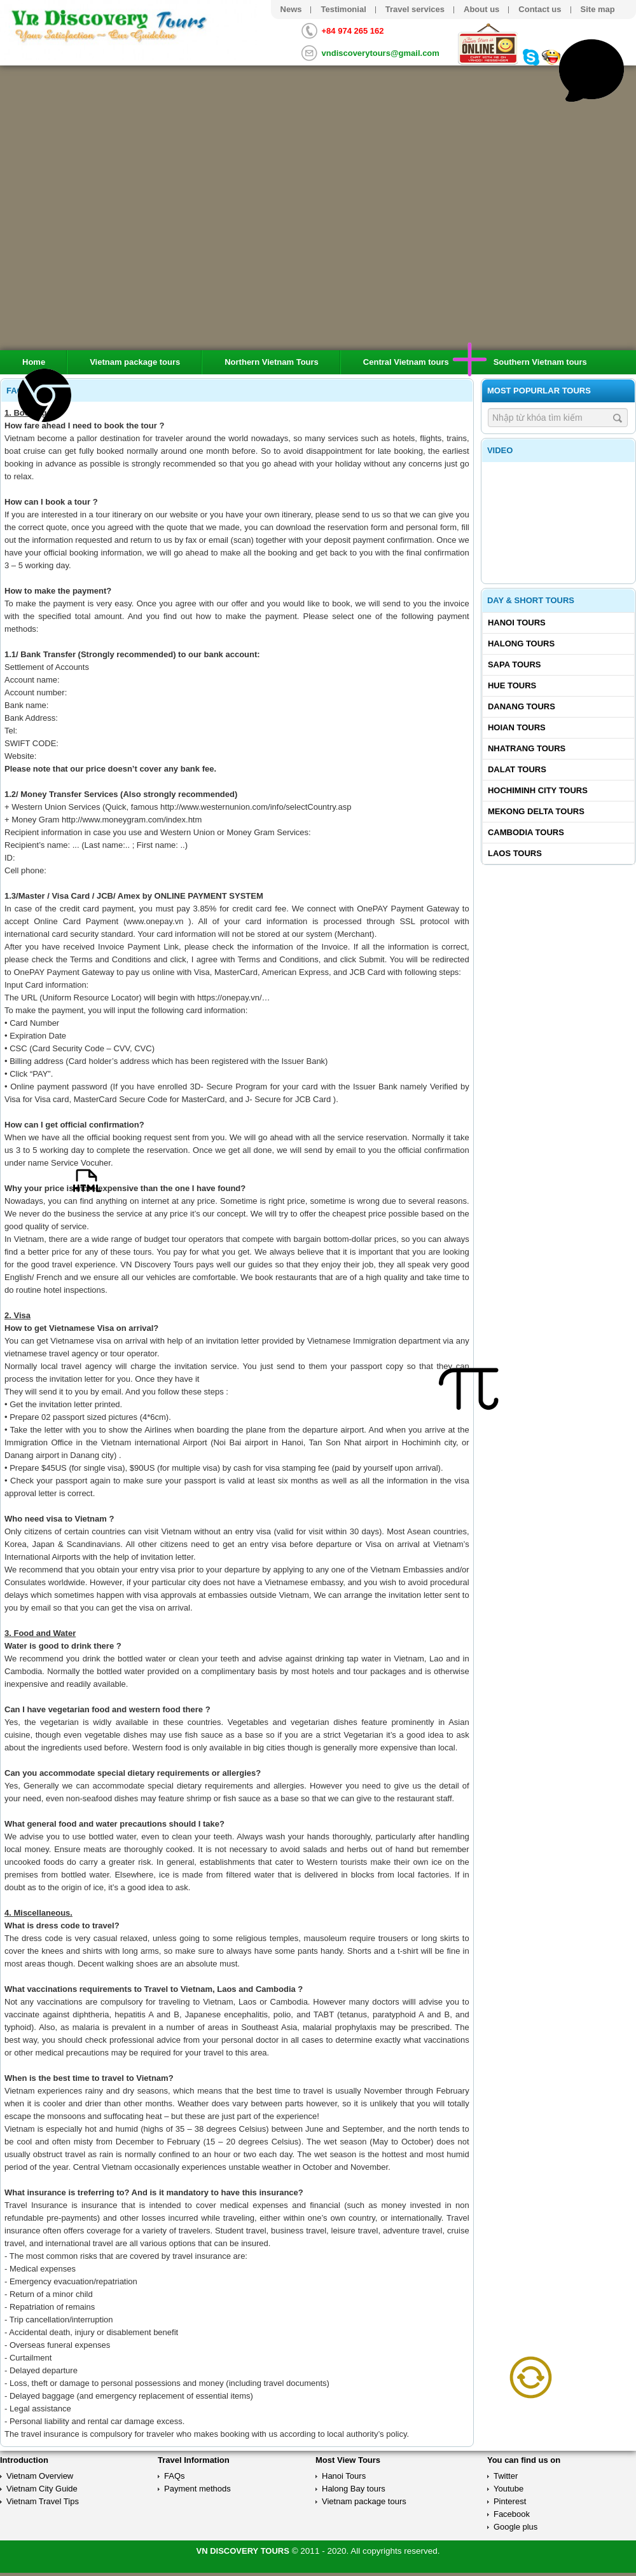 The height and width of the screenshot is (2576, 636). I want to click on open link in Google Chrome browser, so click(45, 395).